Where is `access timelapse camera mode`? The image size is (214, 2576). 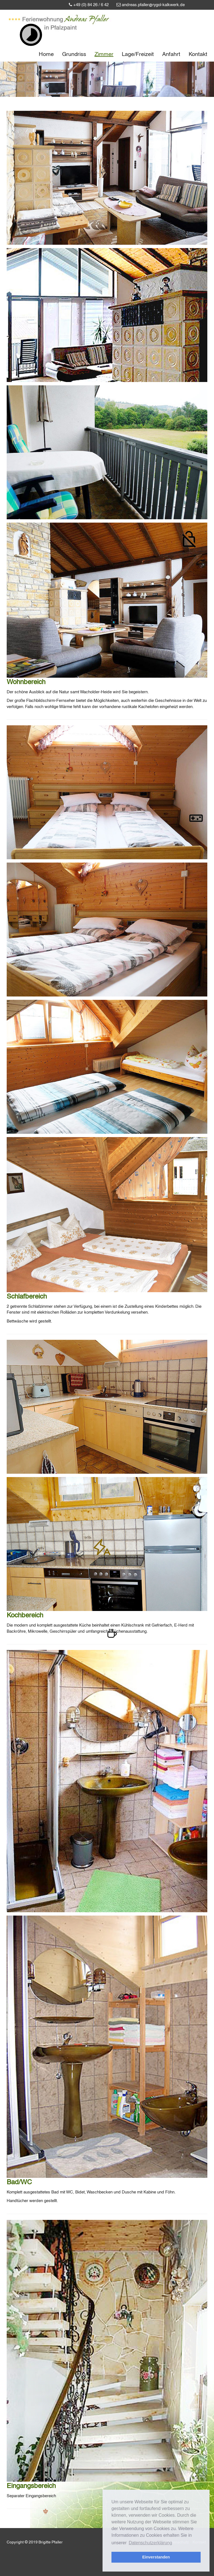 access timelapse camera mode is located at coordinates (31, 35).